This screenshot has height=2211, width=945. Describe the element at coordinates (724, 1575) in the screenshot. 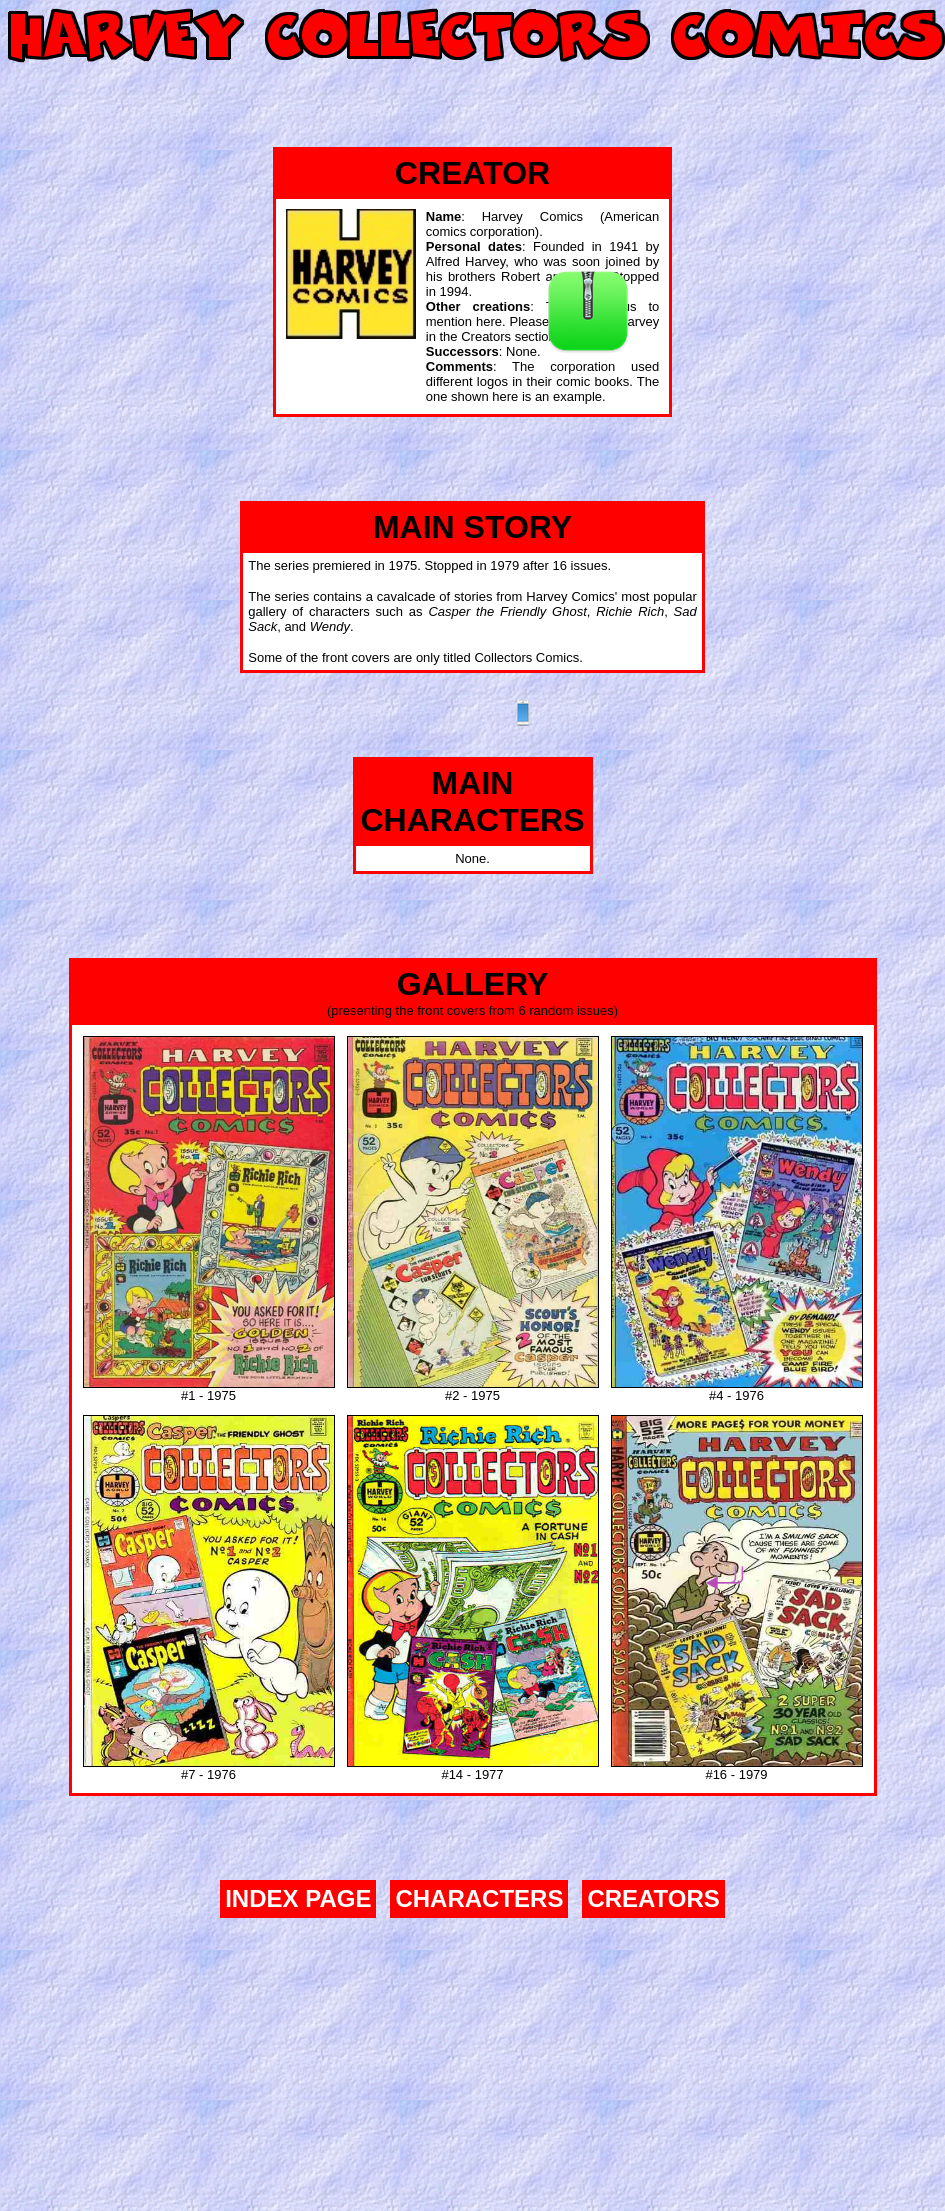

I see `reply to all recipients in an email thread` at that location.